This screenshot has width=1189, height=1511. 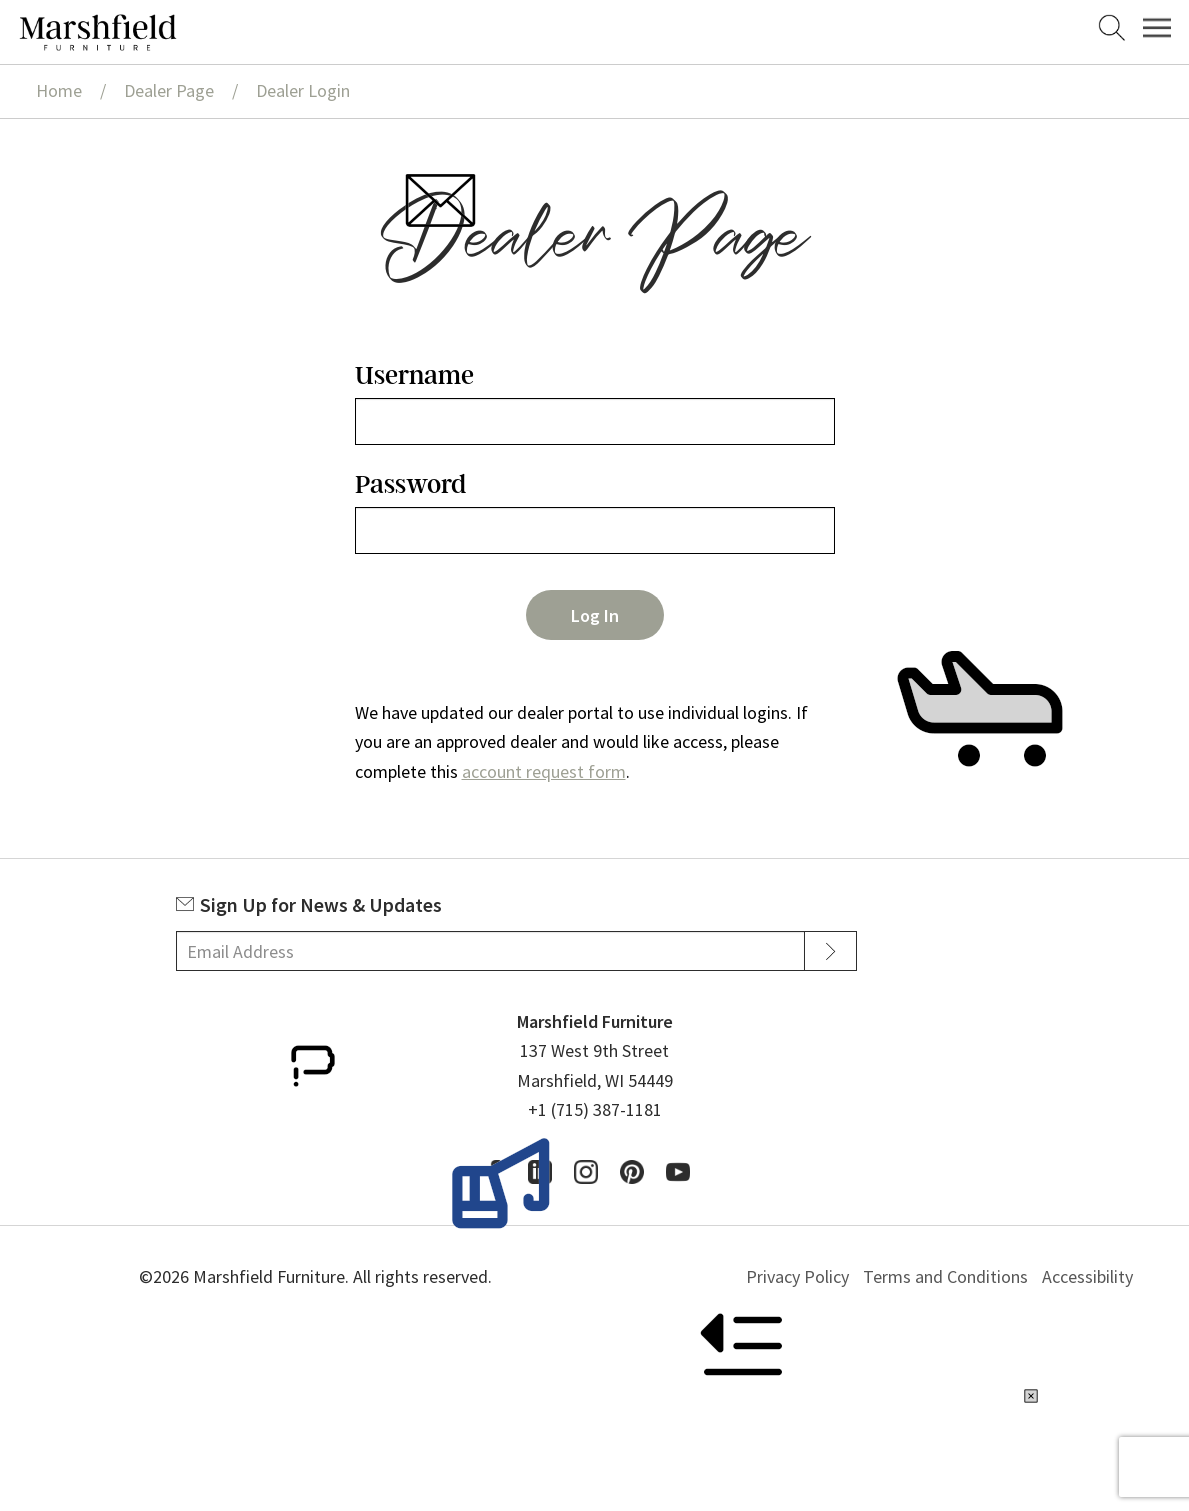 I want to click on airplane taxiing on the ground, so click(x=980, y=706).